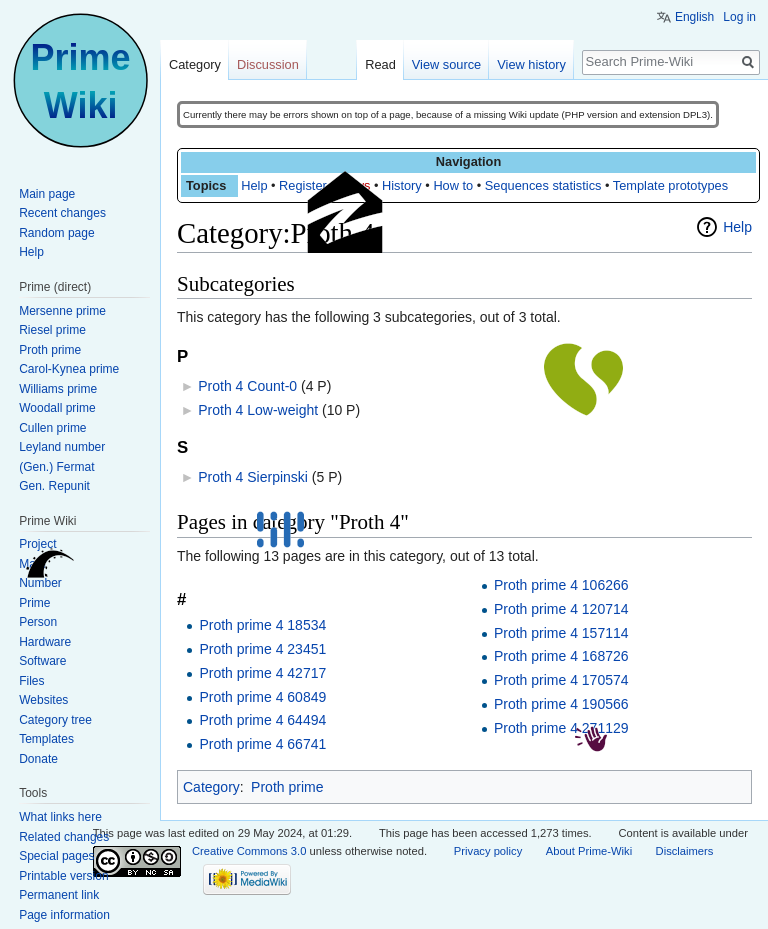  Describe the element at coordinates (50, 563) in the screenshot. I see `ruby on rails framework logo` at that location.